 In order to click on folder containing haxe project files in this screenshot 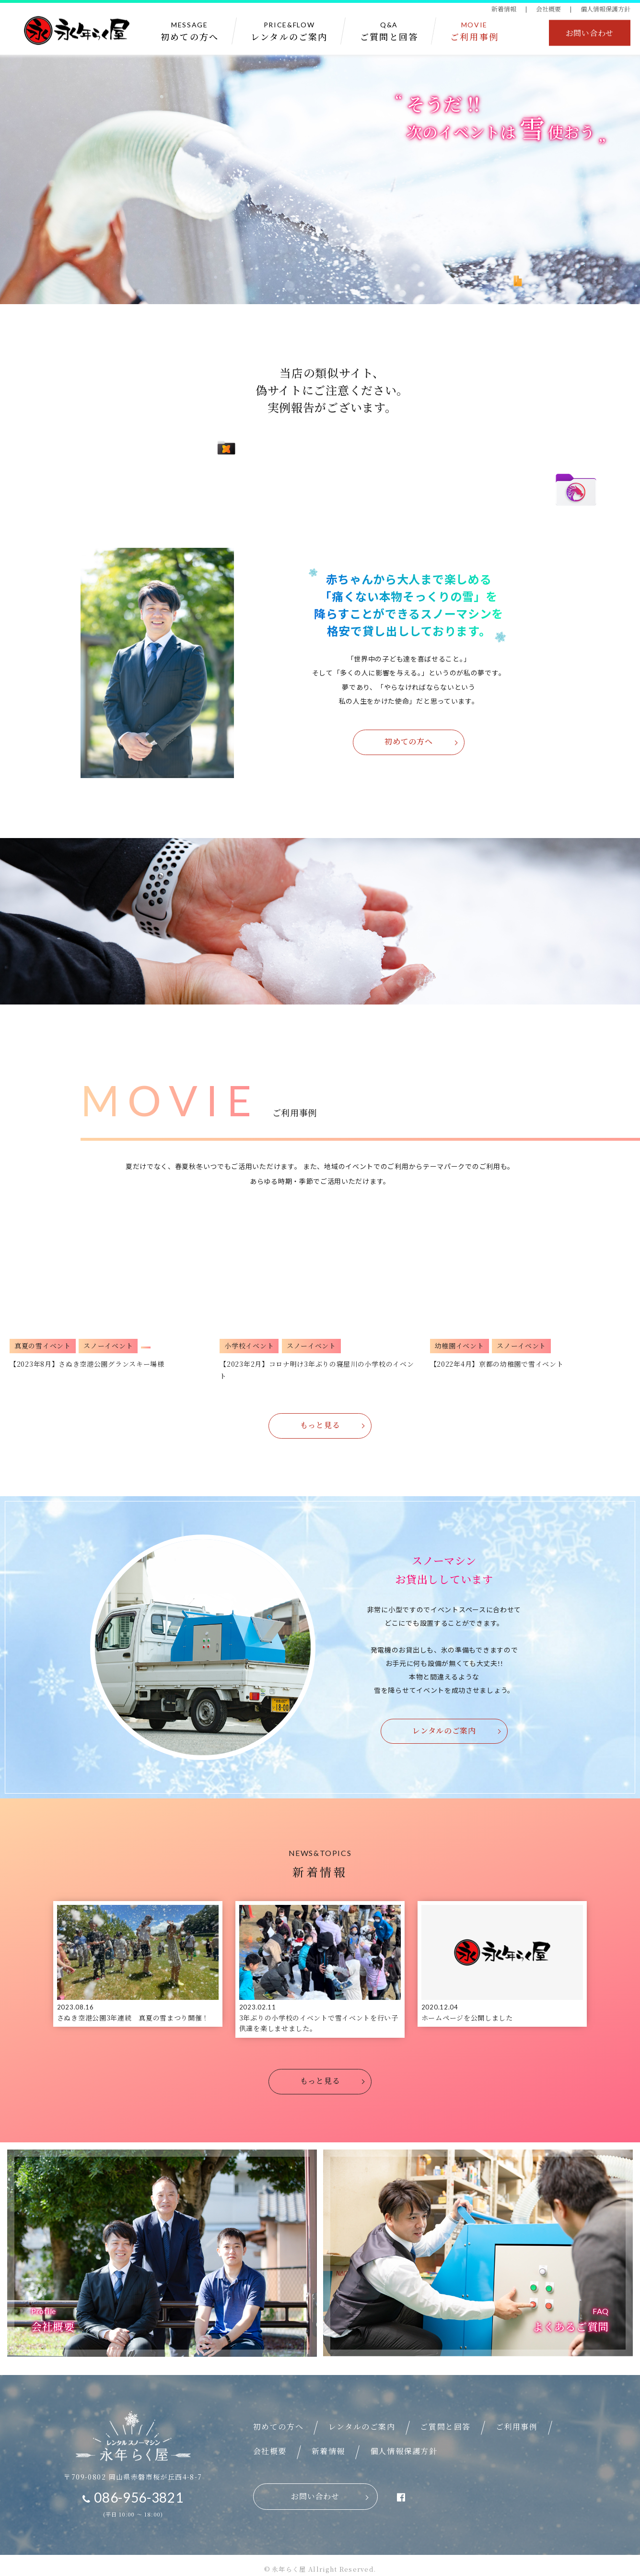, I will do `click(226, 448)`.